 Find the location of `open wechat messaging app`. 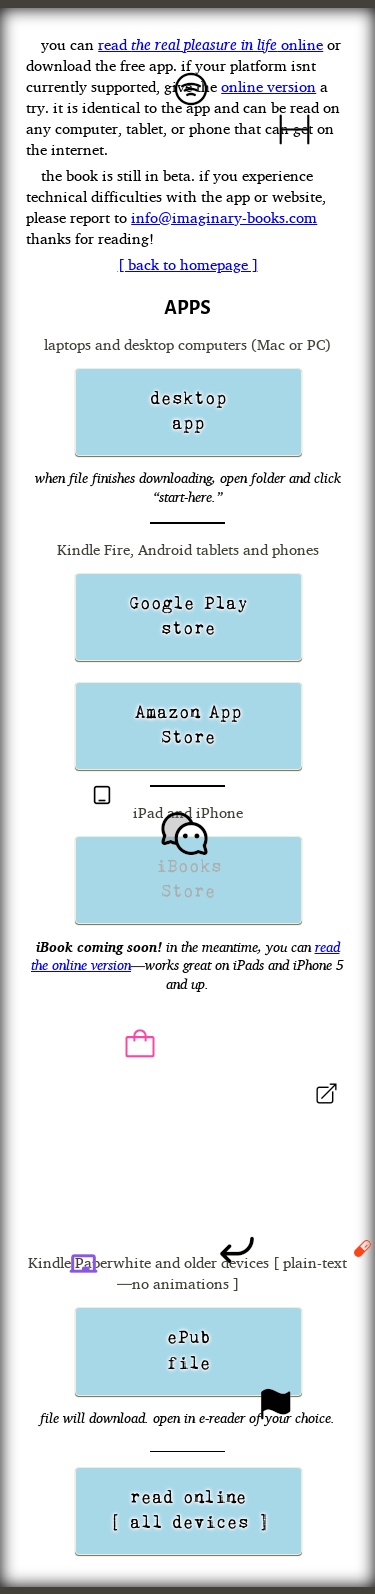

open wechat messaging app is located at coordinates (184, 833).